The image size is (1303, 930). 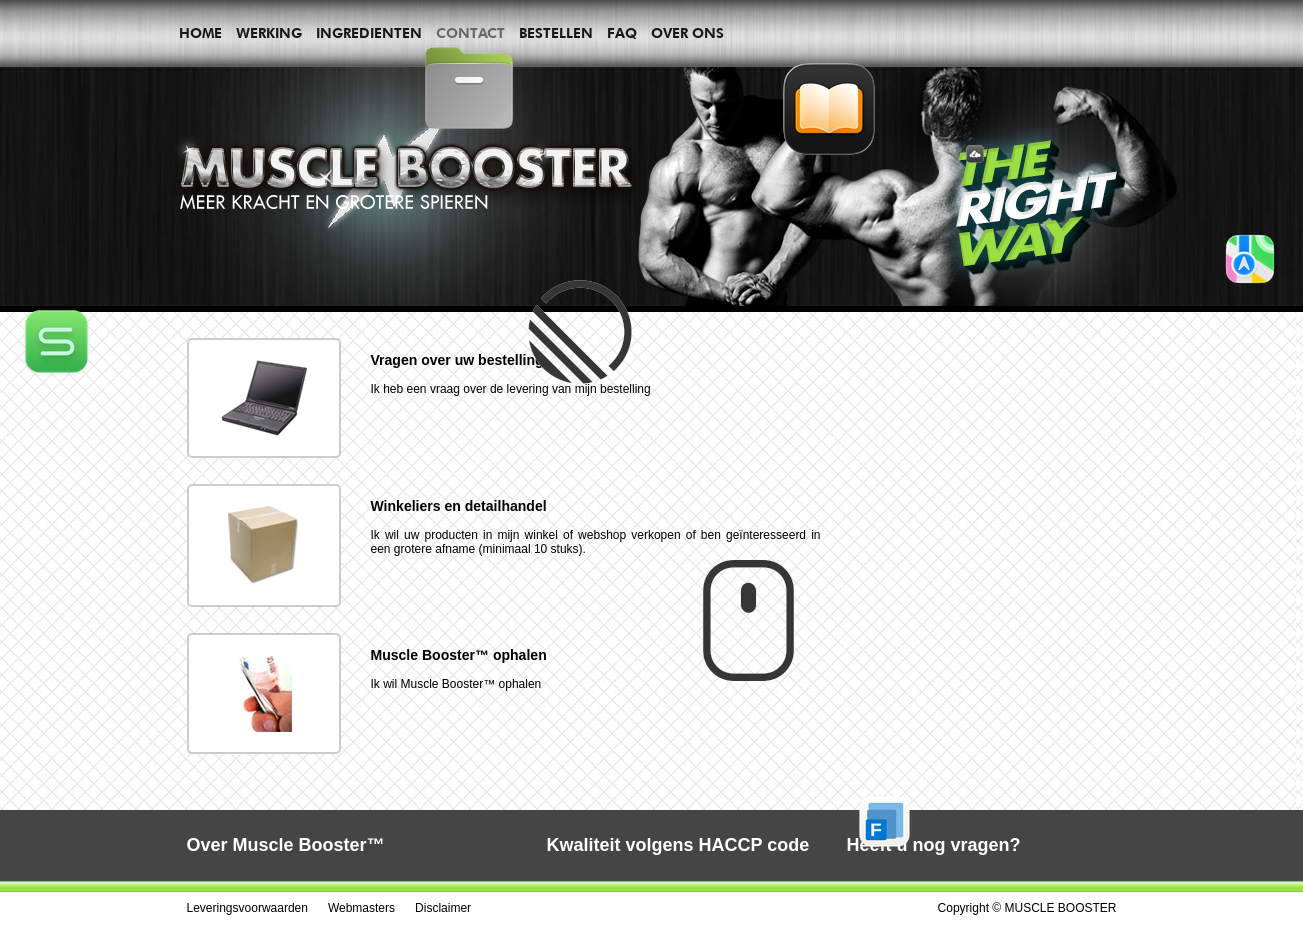 What do you see at coordinates (748, 620) in the screenshot?
I see `access mouse settings` at bounding box center [748, 620].